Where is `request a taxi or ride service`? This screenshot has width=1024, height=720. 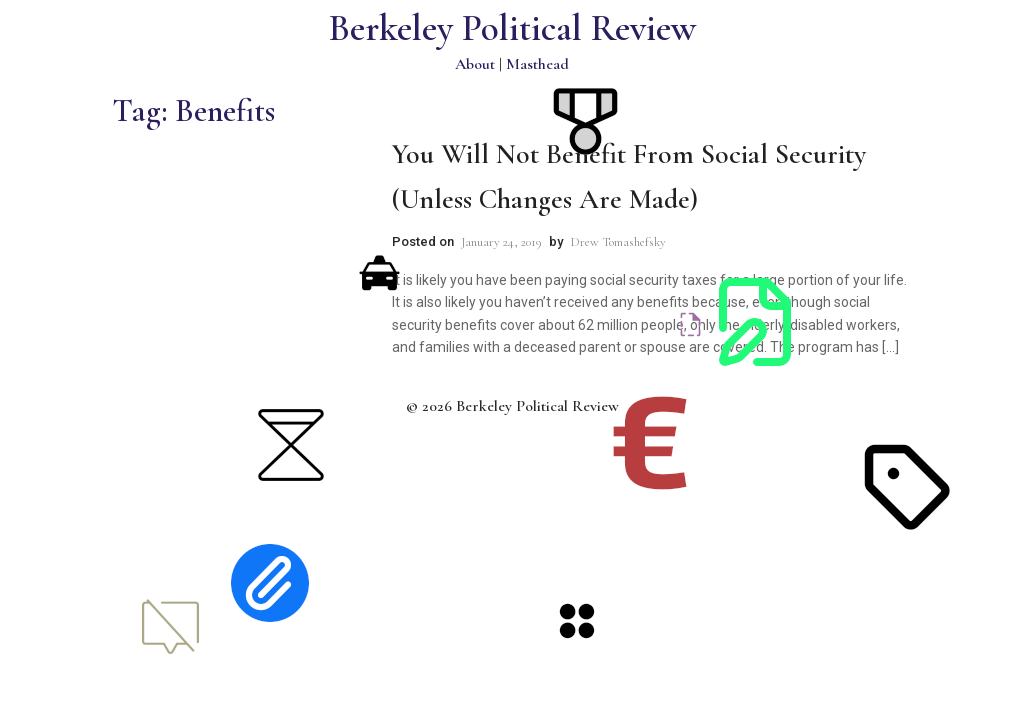
request a taxi or ride service is located at coordinates (379, 275).